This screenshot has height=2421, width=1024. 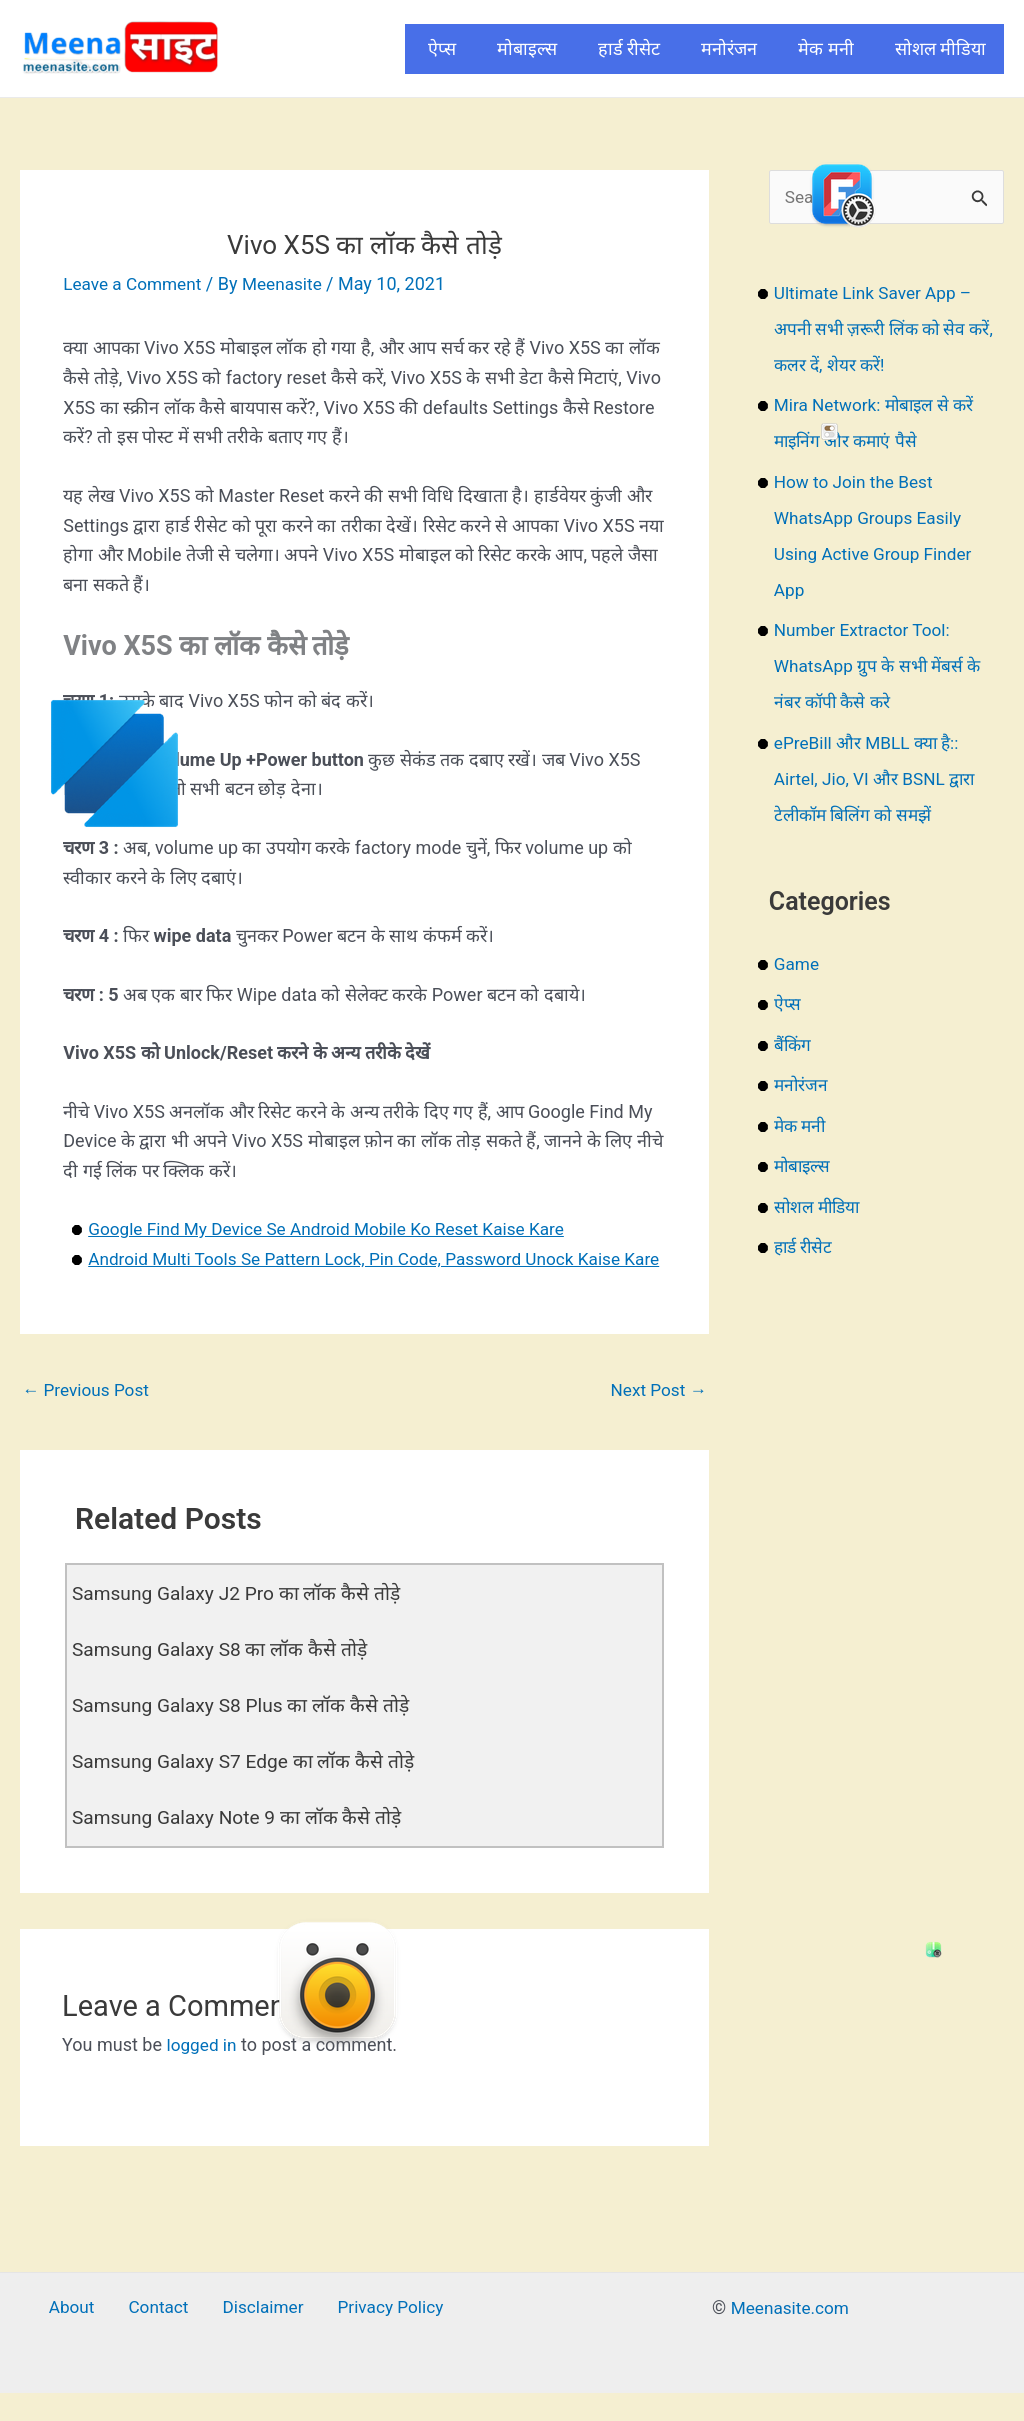 What do you see at coordinates (114, 763) in the screenshot?
I see `open internal company application` at bounding box center [114, 763].